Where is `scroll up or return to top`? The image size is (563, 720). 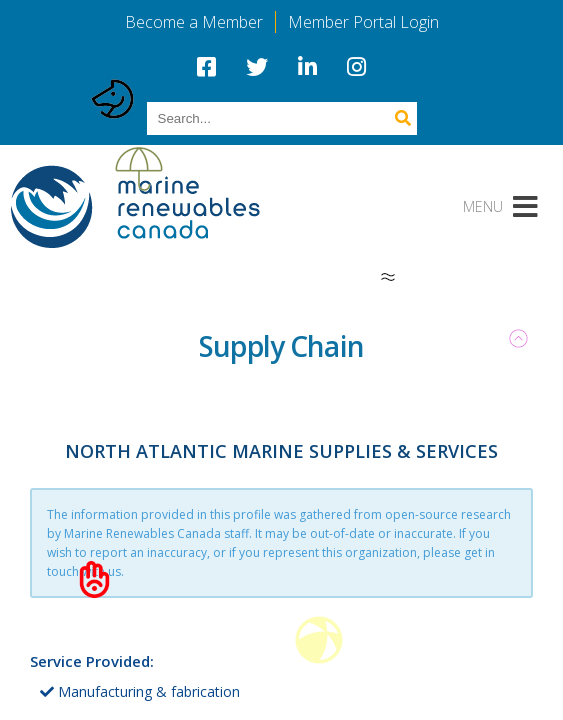 scroll up or return to top is located at coordinates (518, 338).